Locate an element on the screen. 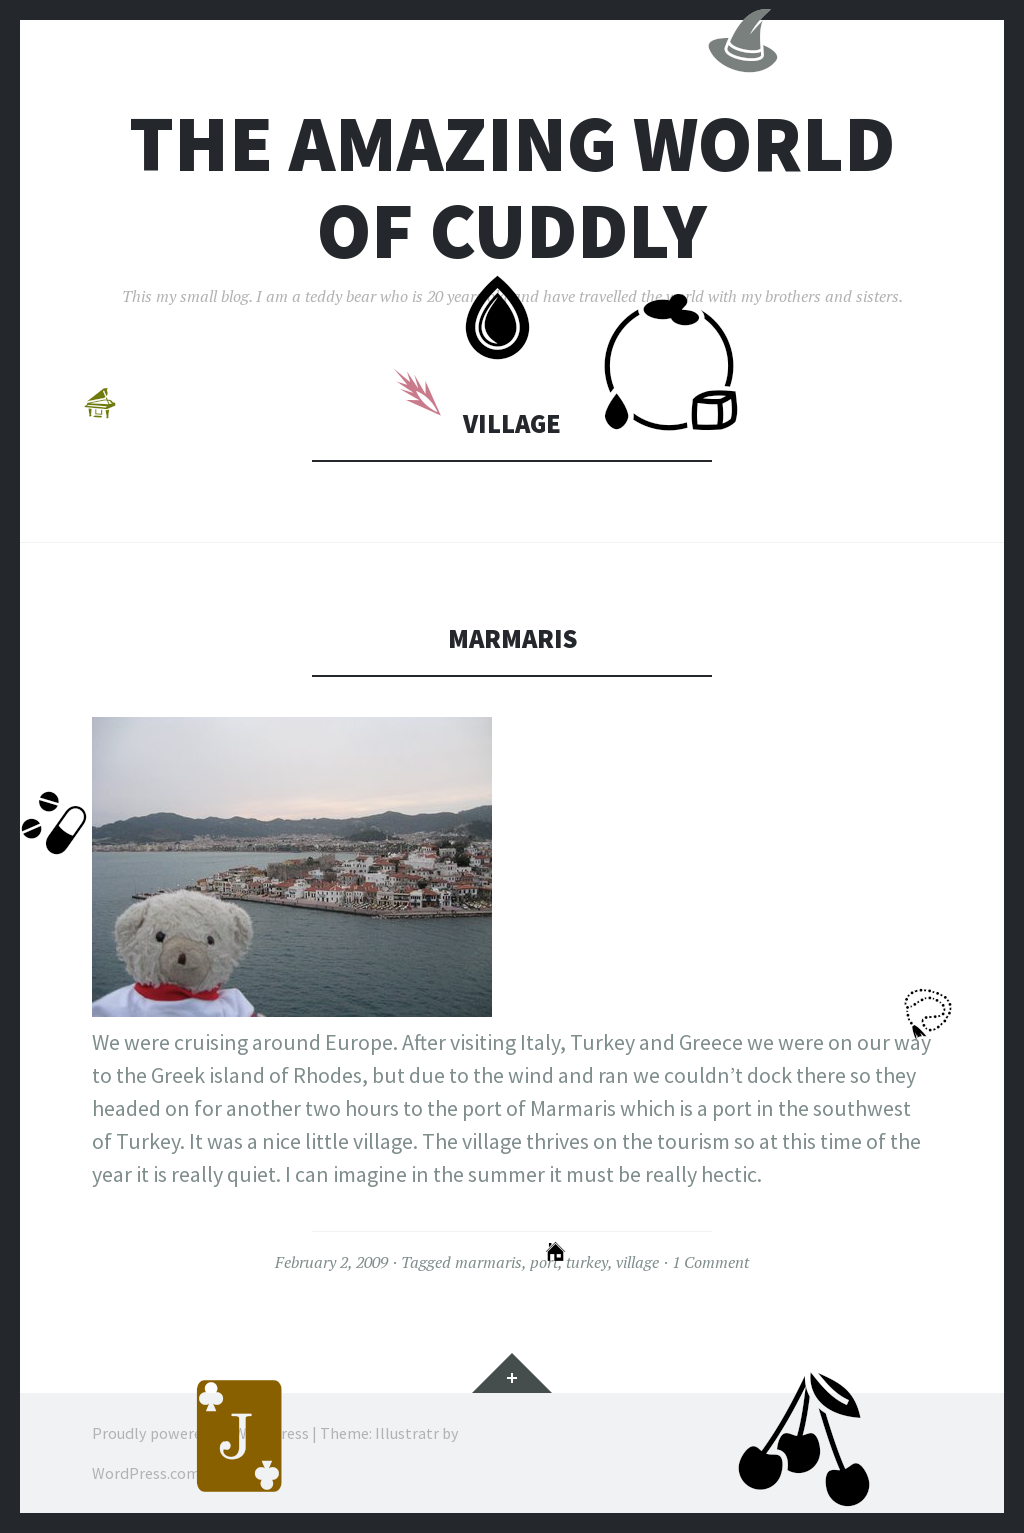  access piano or keyboard instrument sounds is located at coordinates (100, 403).